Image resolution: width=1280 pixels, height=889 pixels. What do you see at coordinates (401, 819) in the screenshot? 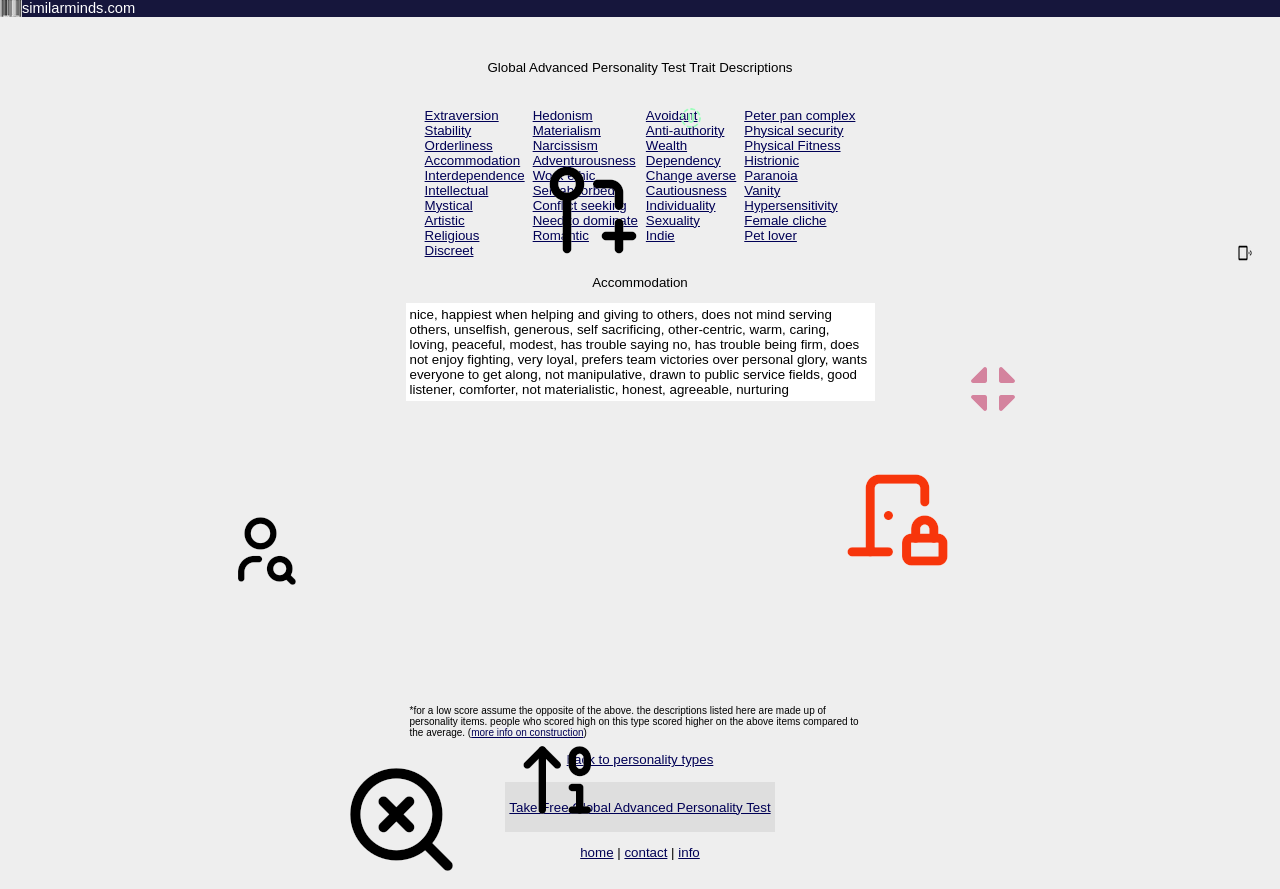
I see `clear search query` at bounding box center [401, 819].